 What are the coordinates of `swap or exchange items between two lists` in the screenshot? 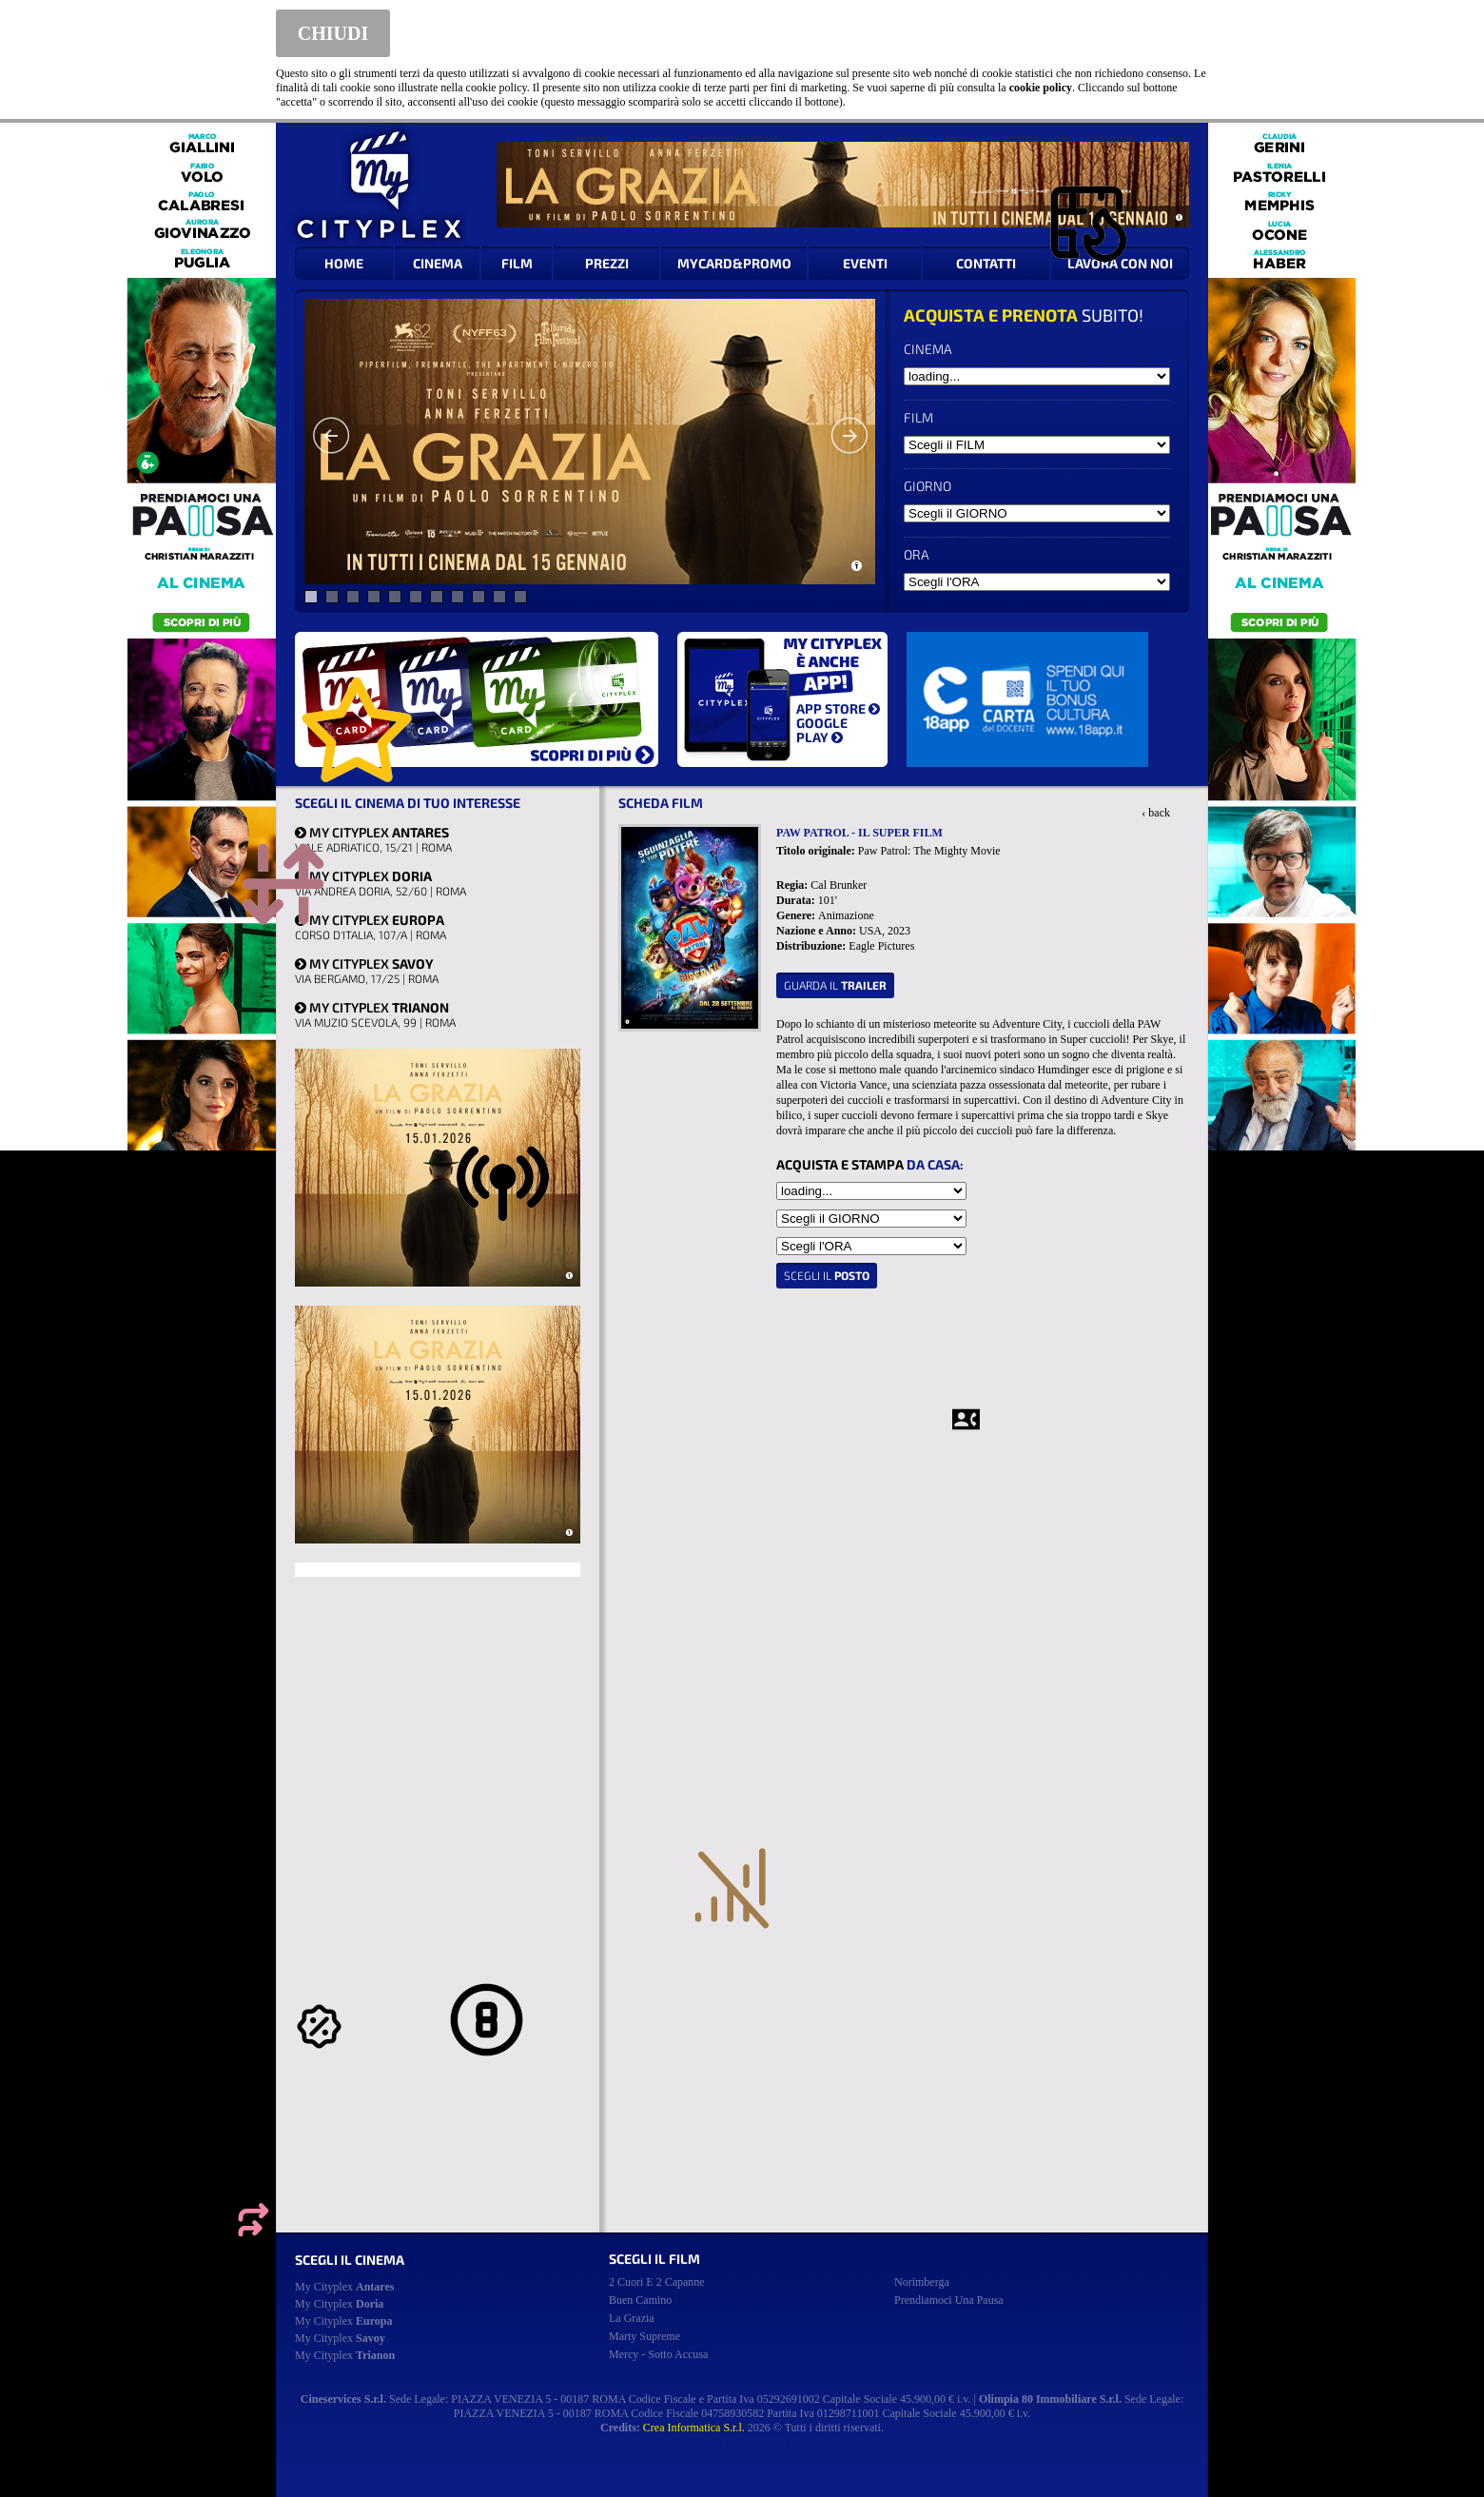 It's located at (283, 884).